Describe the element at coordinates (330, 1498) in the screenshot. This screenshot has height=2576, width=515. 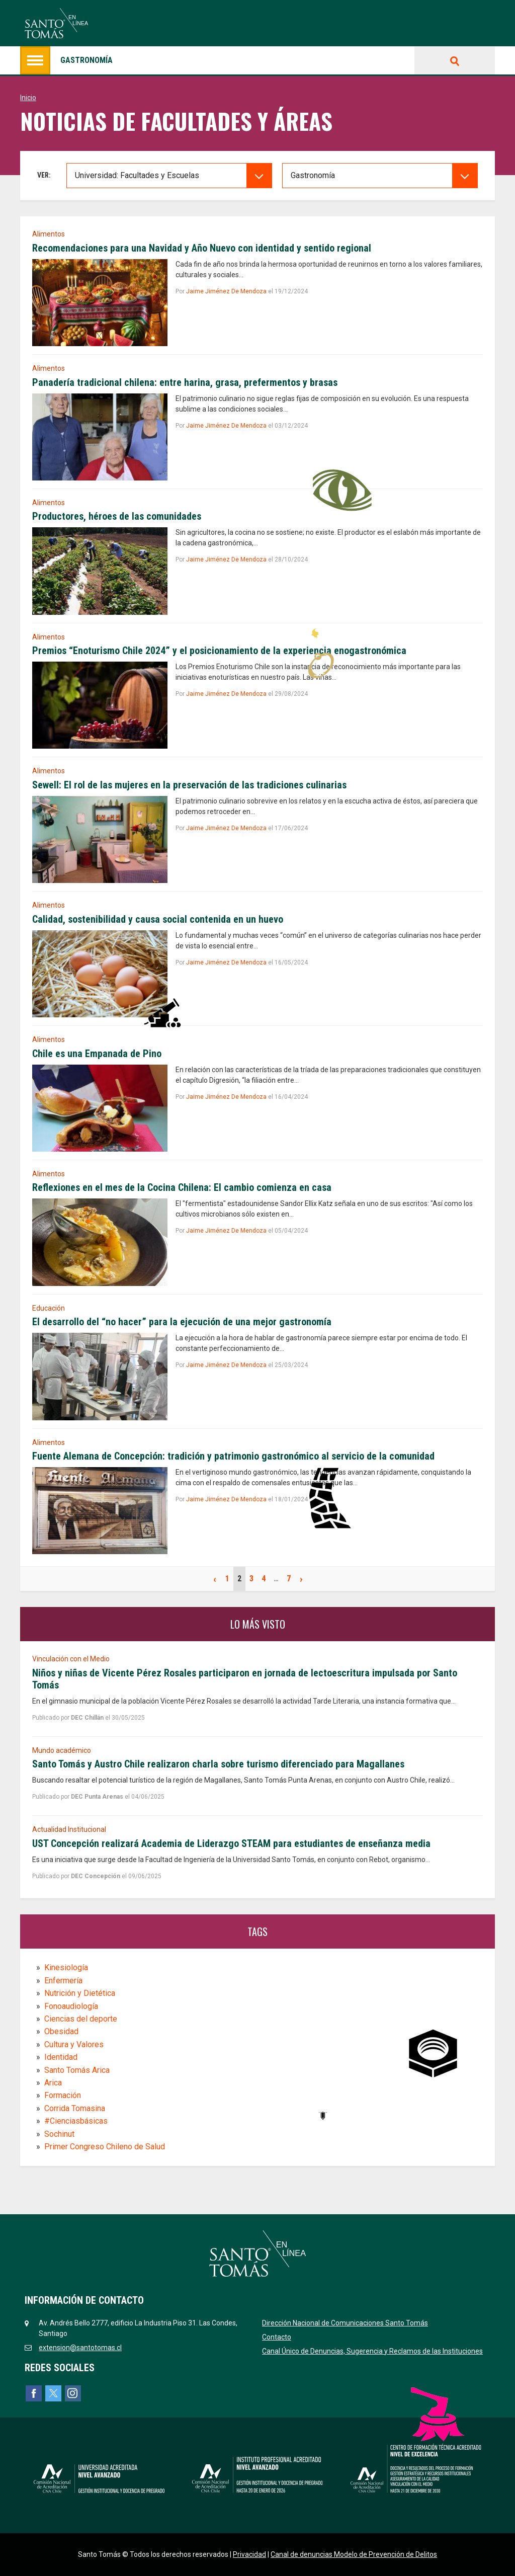
I see `select or place a stone pathway in a building game` at that location.